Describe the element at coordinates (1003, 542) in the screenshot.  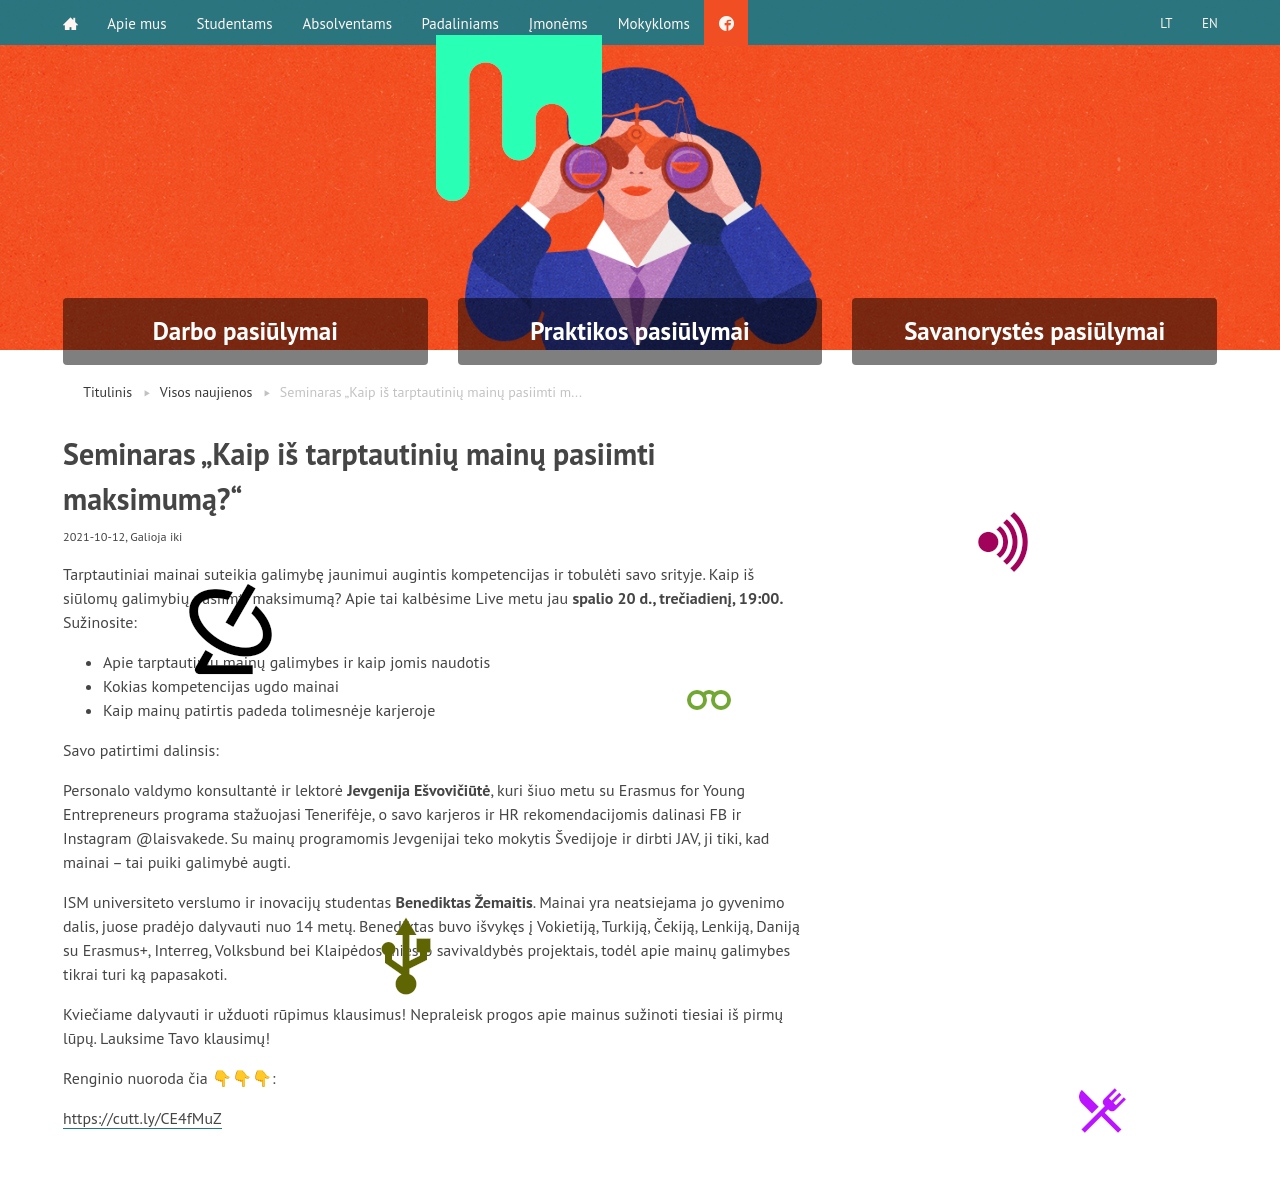
I see `visit wikiquote website` at that location.